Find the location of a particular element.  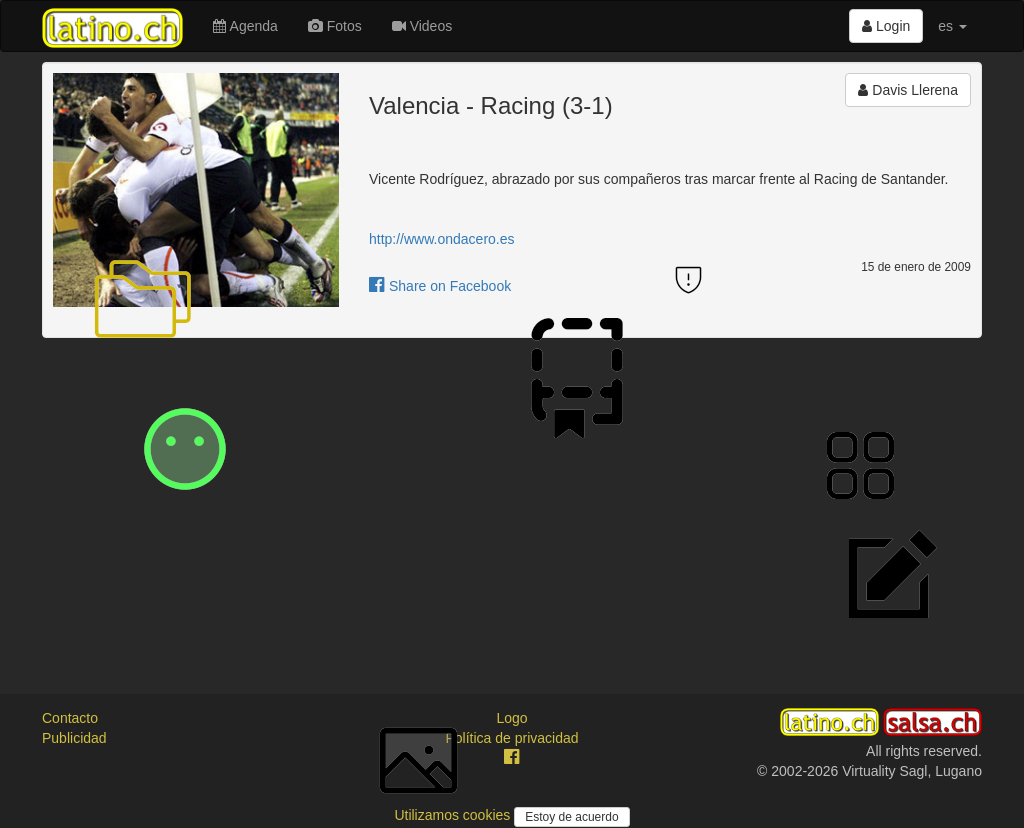

create a new repository from template is located at coordinates (577, 379).